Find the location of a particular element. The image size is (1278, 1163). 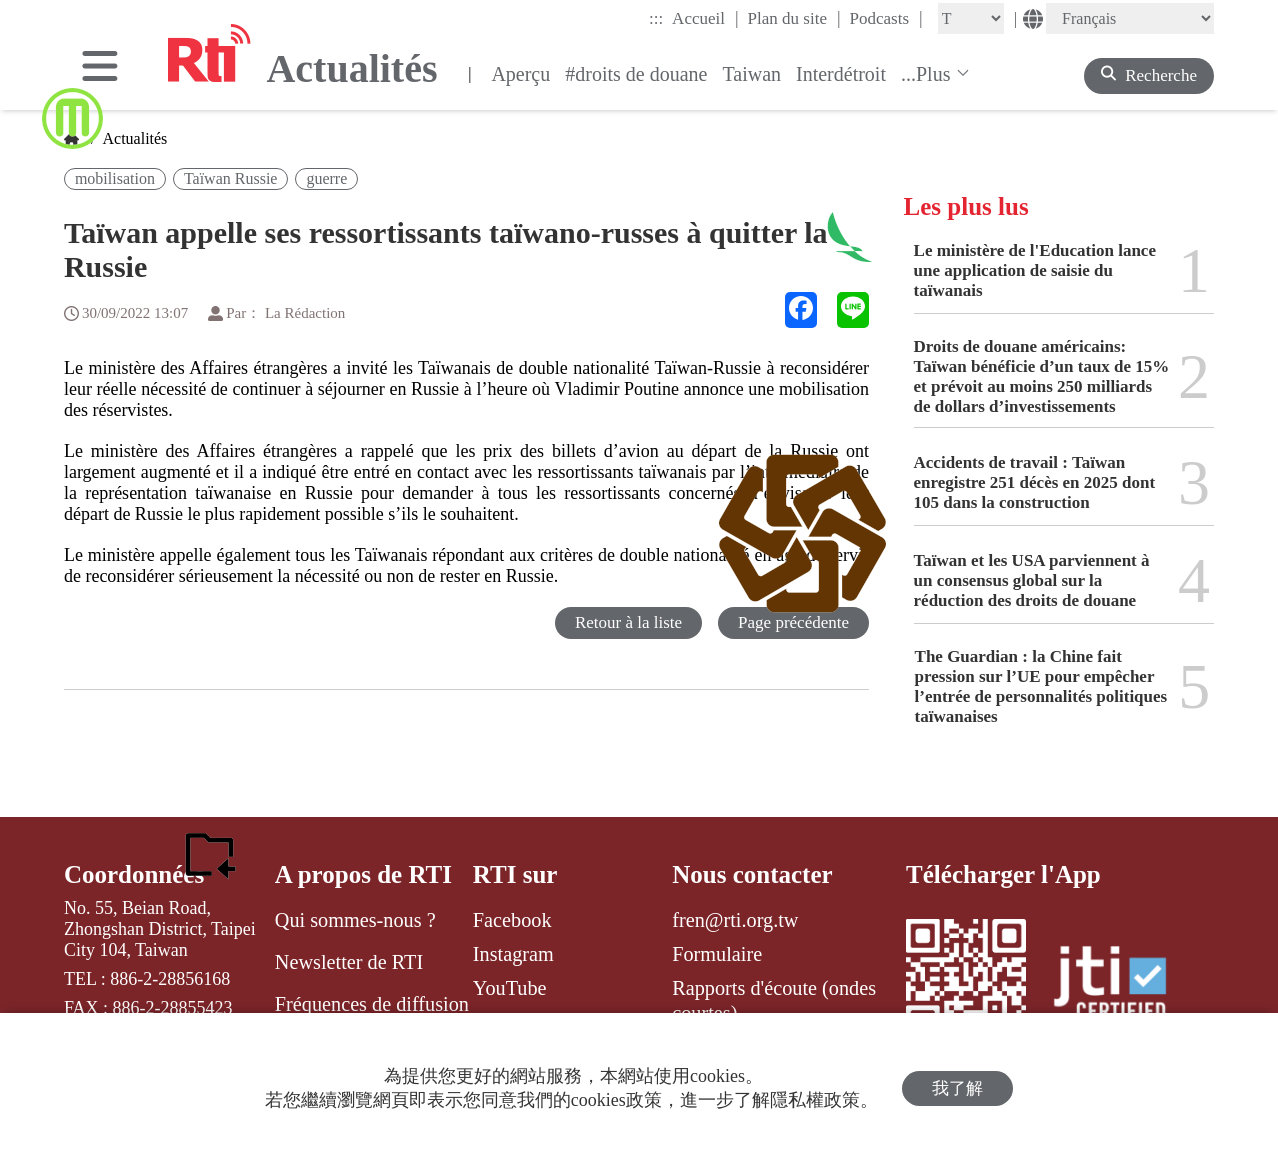

makerbot logo is located at coordinates (72, 118).